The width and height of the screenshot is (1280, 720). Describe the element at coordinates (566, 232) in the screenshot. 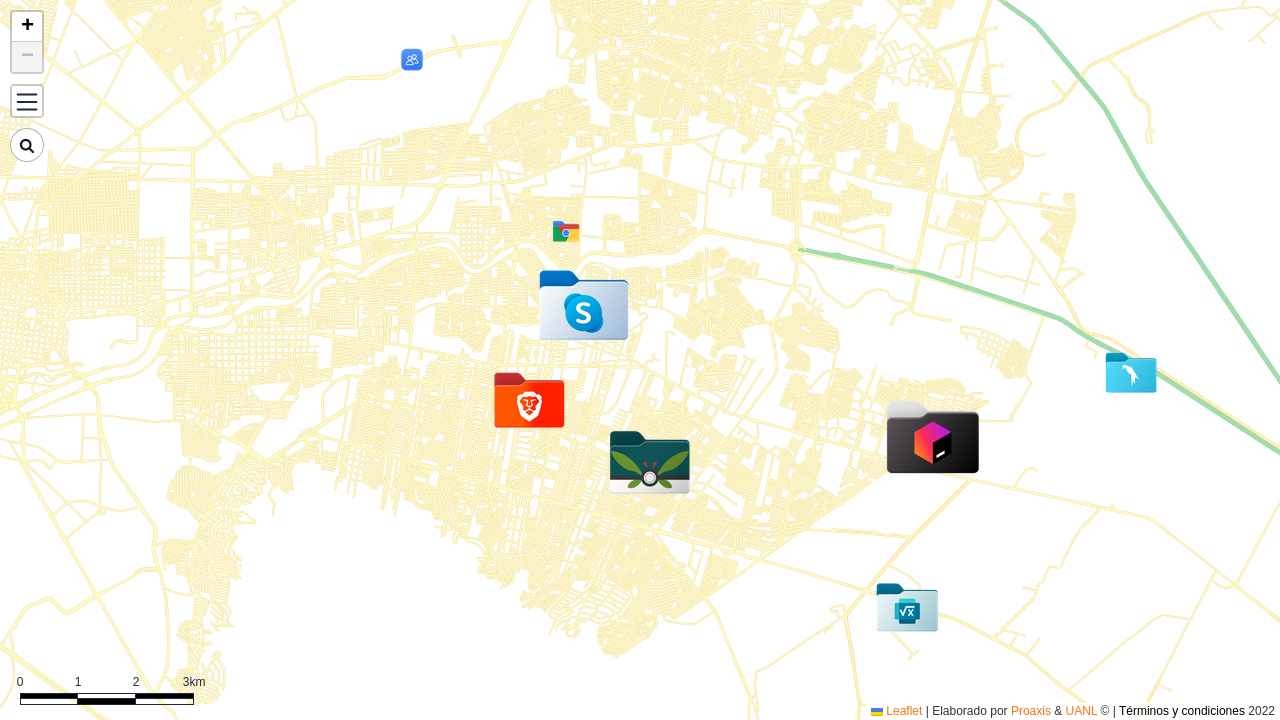

I see `open folder containing Google Chrome files` at that location.